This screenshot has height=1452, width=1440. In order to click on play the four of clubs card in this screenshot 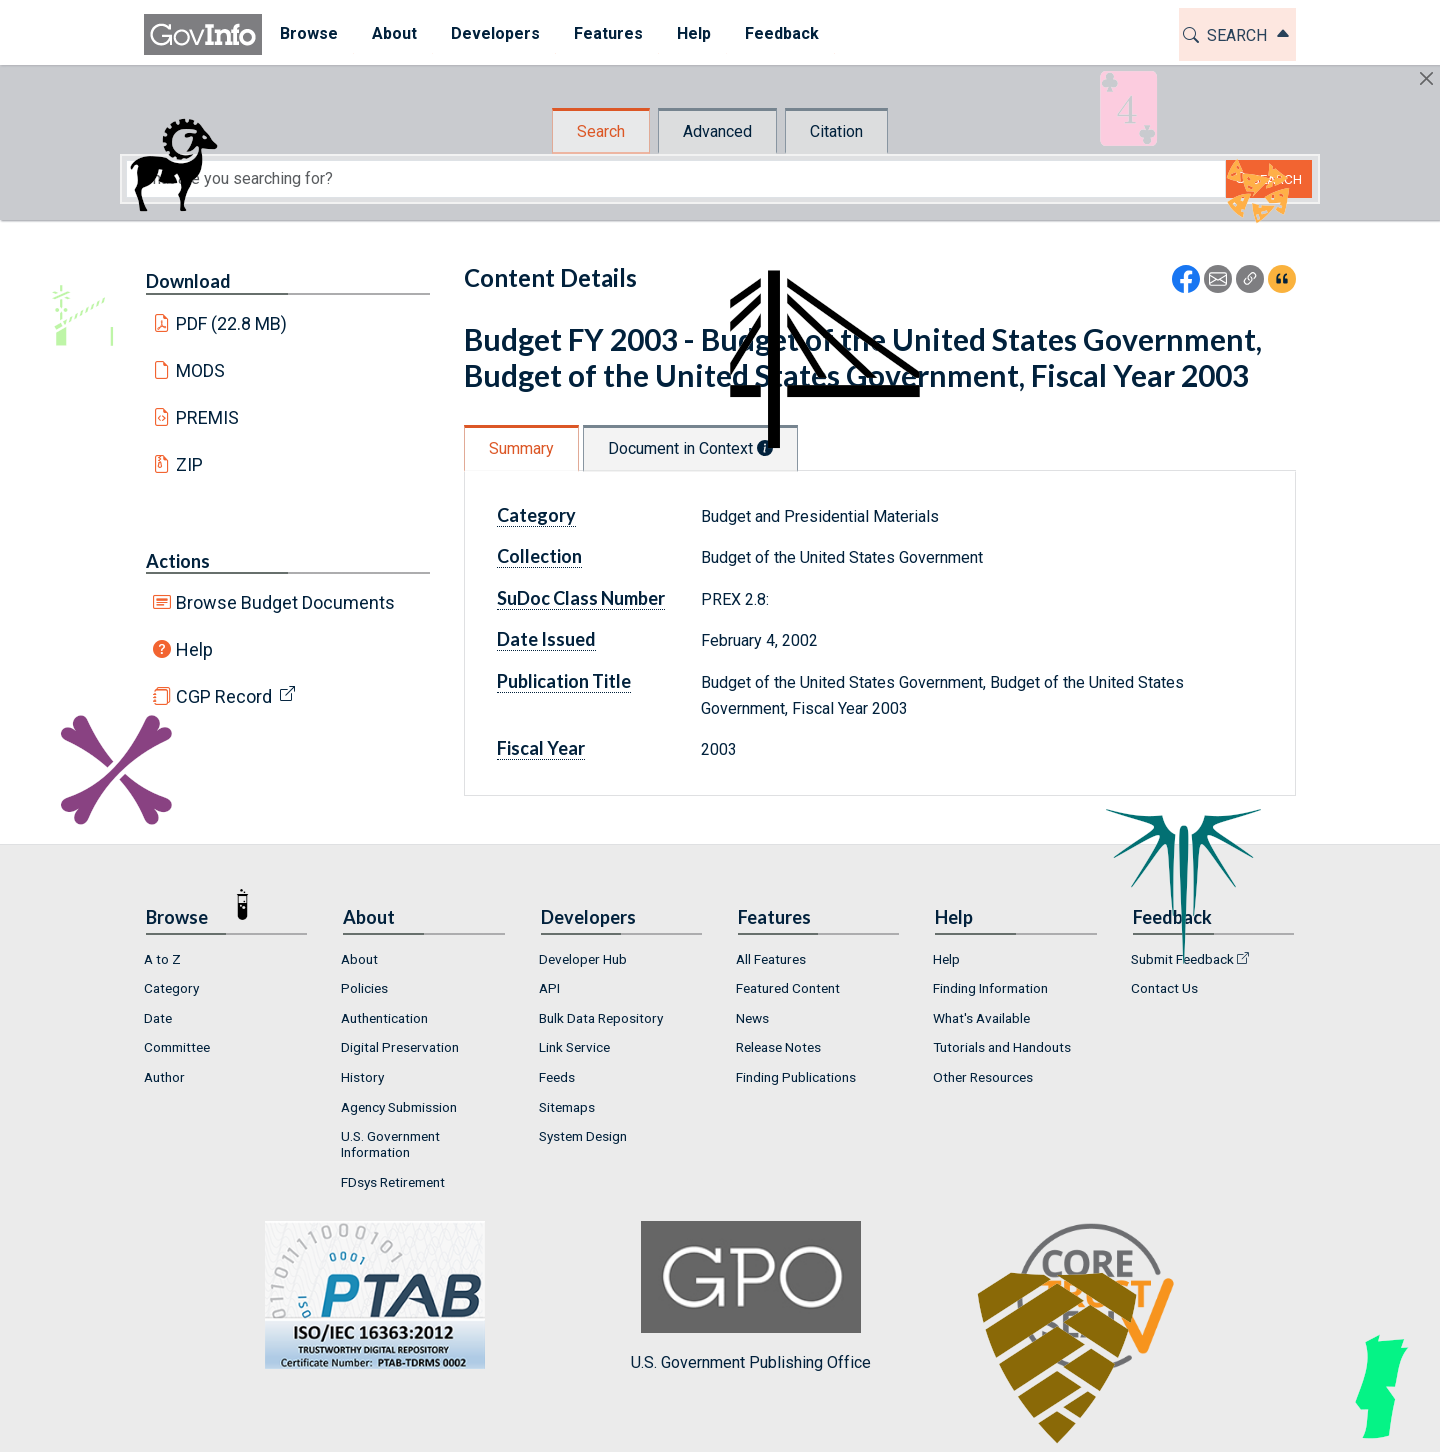, I will do `click(1128, 108)`.